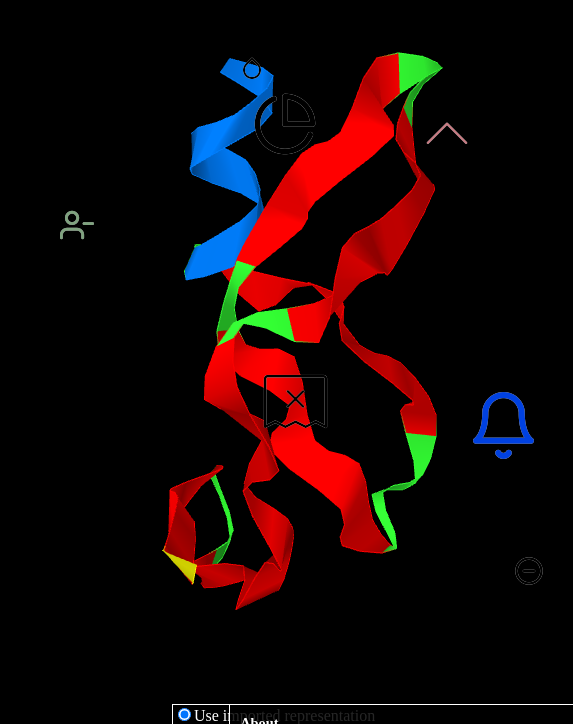 The height and width of the screenshot is (724, 573). Describe the element at coordinates (447, 145) in the screenshot. I see `collapse or minimize a section` at that location.